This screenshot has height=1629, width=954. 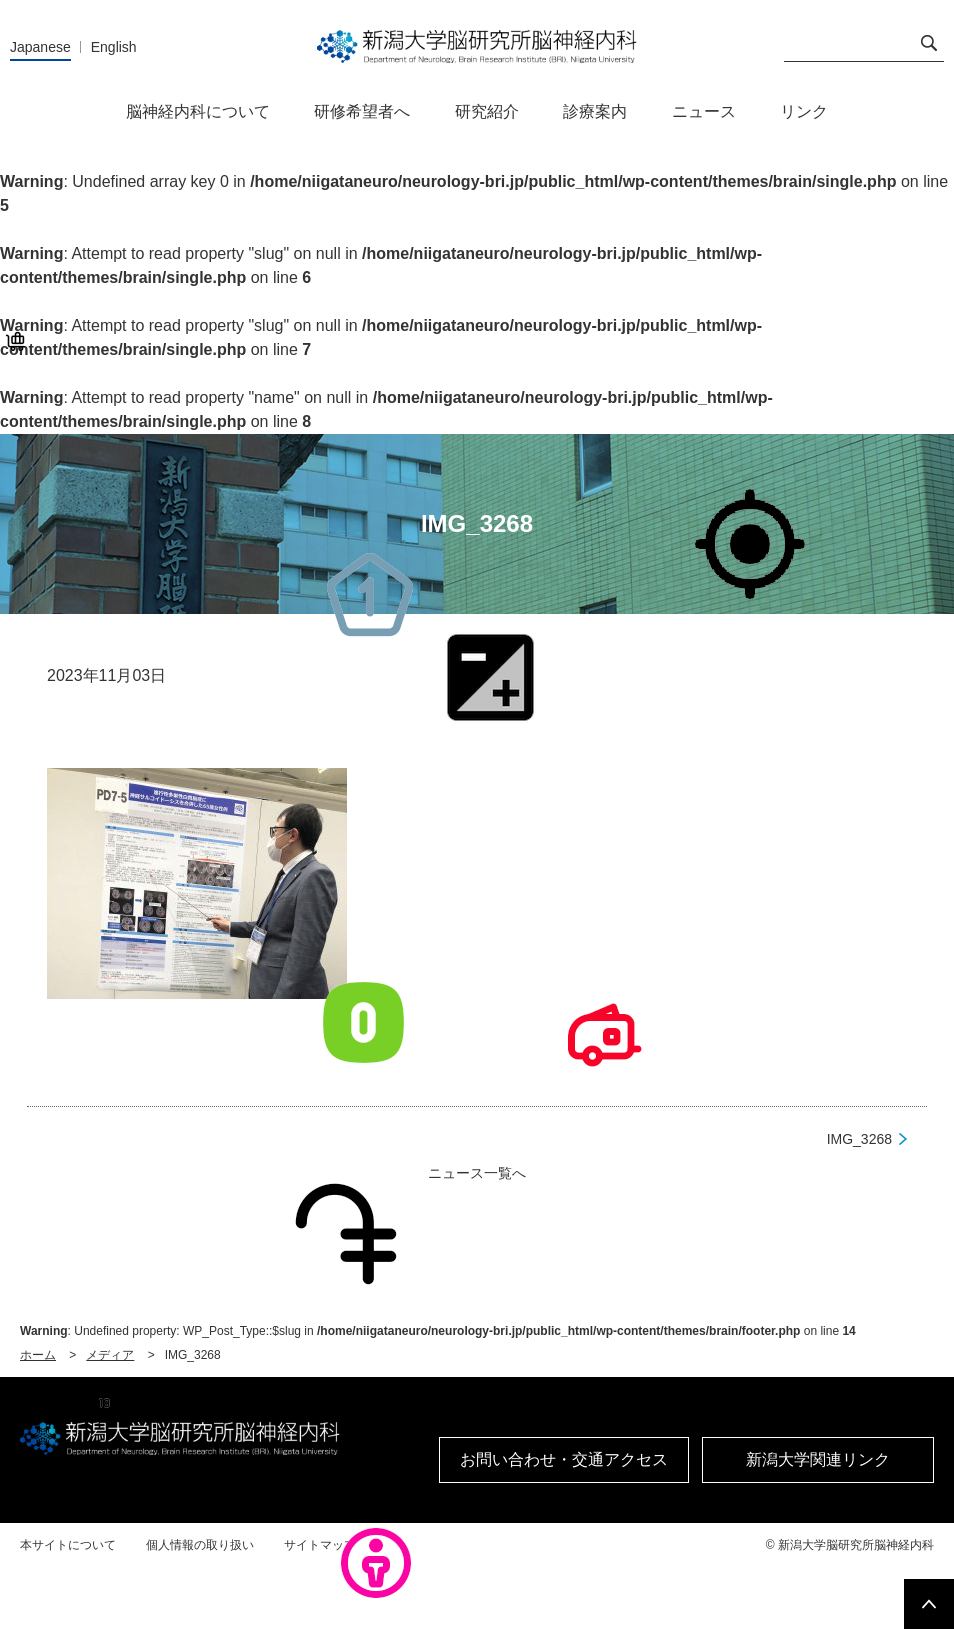 What do you see at coordinates (490, 677) in the screenshot?
I see `adjust image exposure settings` at bounding box center [490, 677].